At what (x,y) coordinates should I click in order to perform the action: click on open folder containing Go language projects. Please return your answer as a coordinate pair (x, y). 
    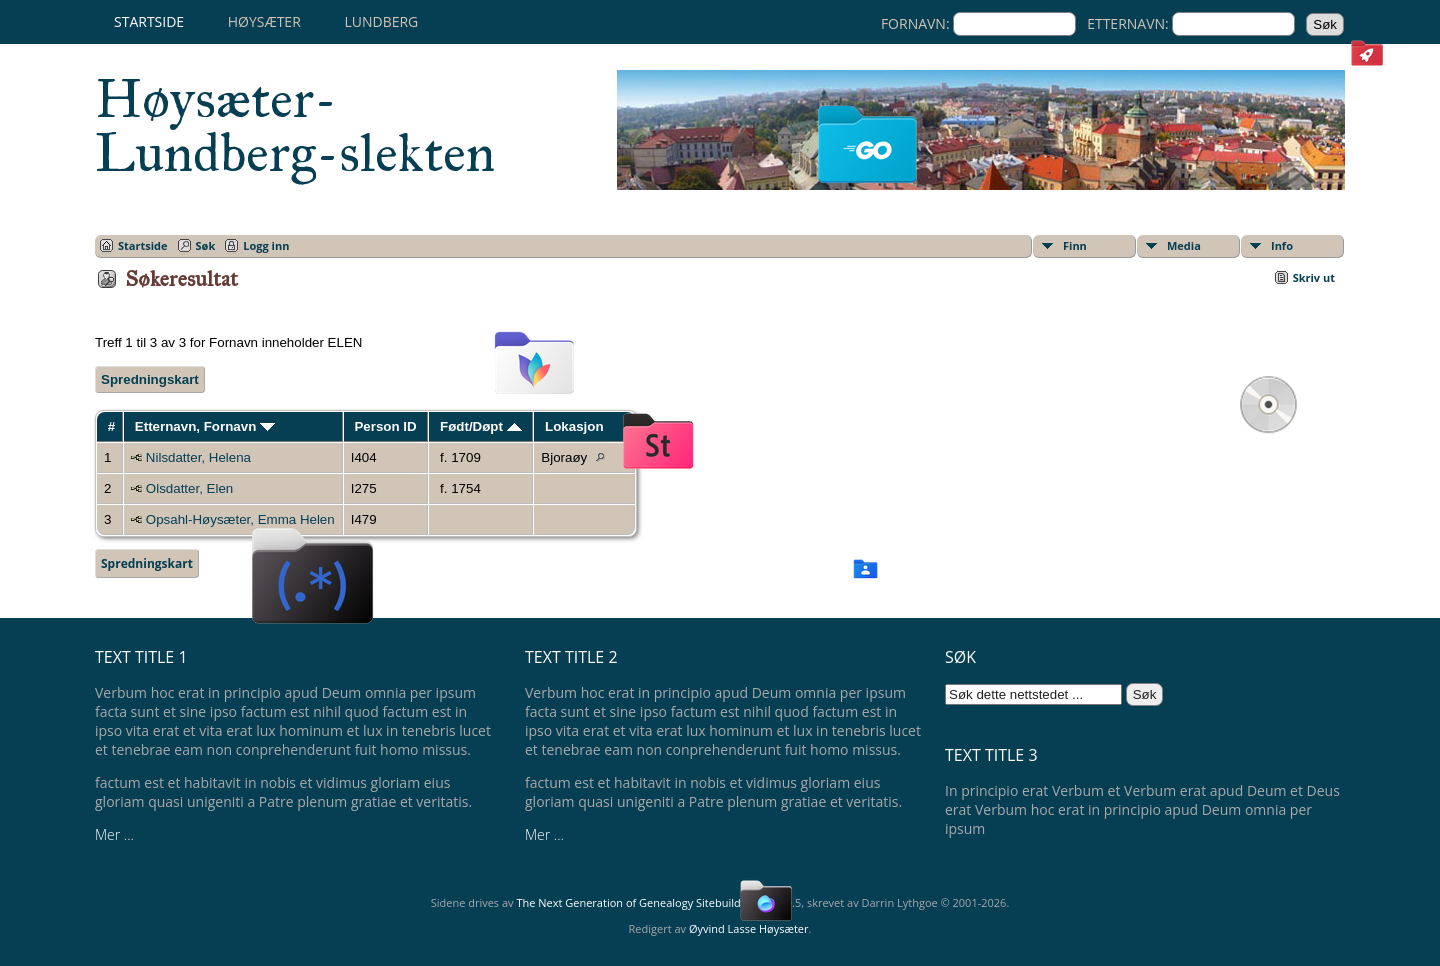
    Looking at the image, I should click on (867, 147).